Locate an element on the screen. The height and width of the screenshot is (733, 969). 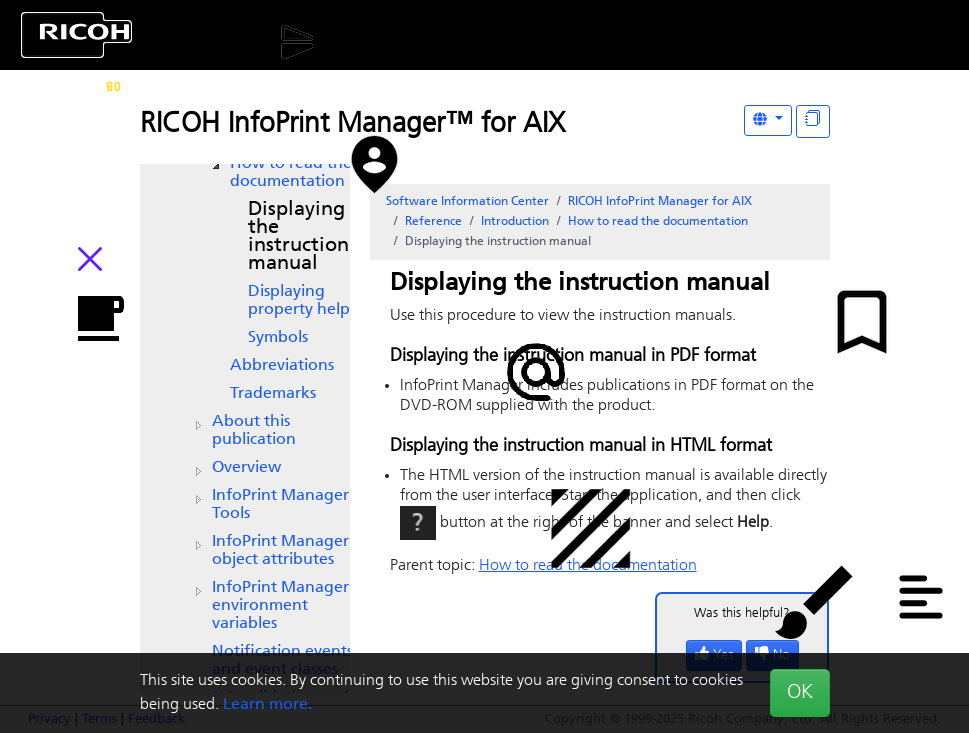
apply texture or pattern overlay is located at coordinates (590, 528).